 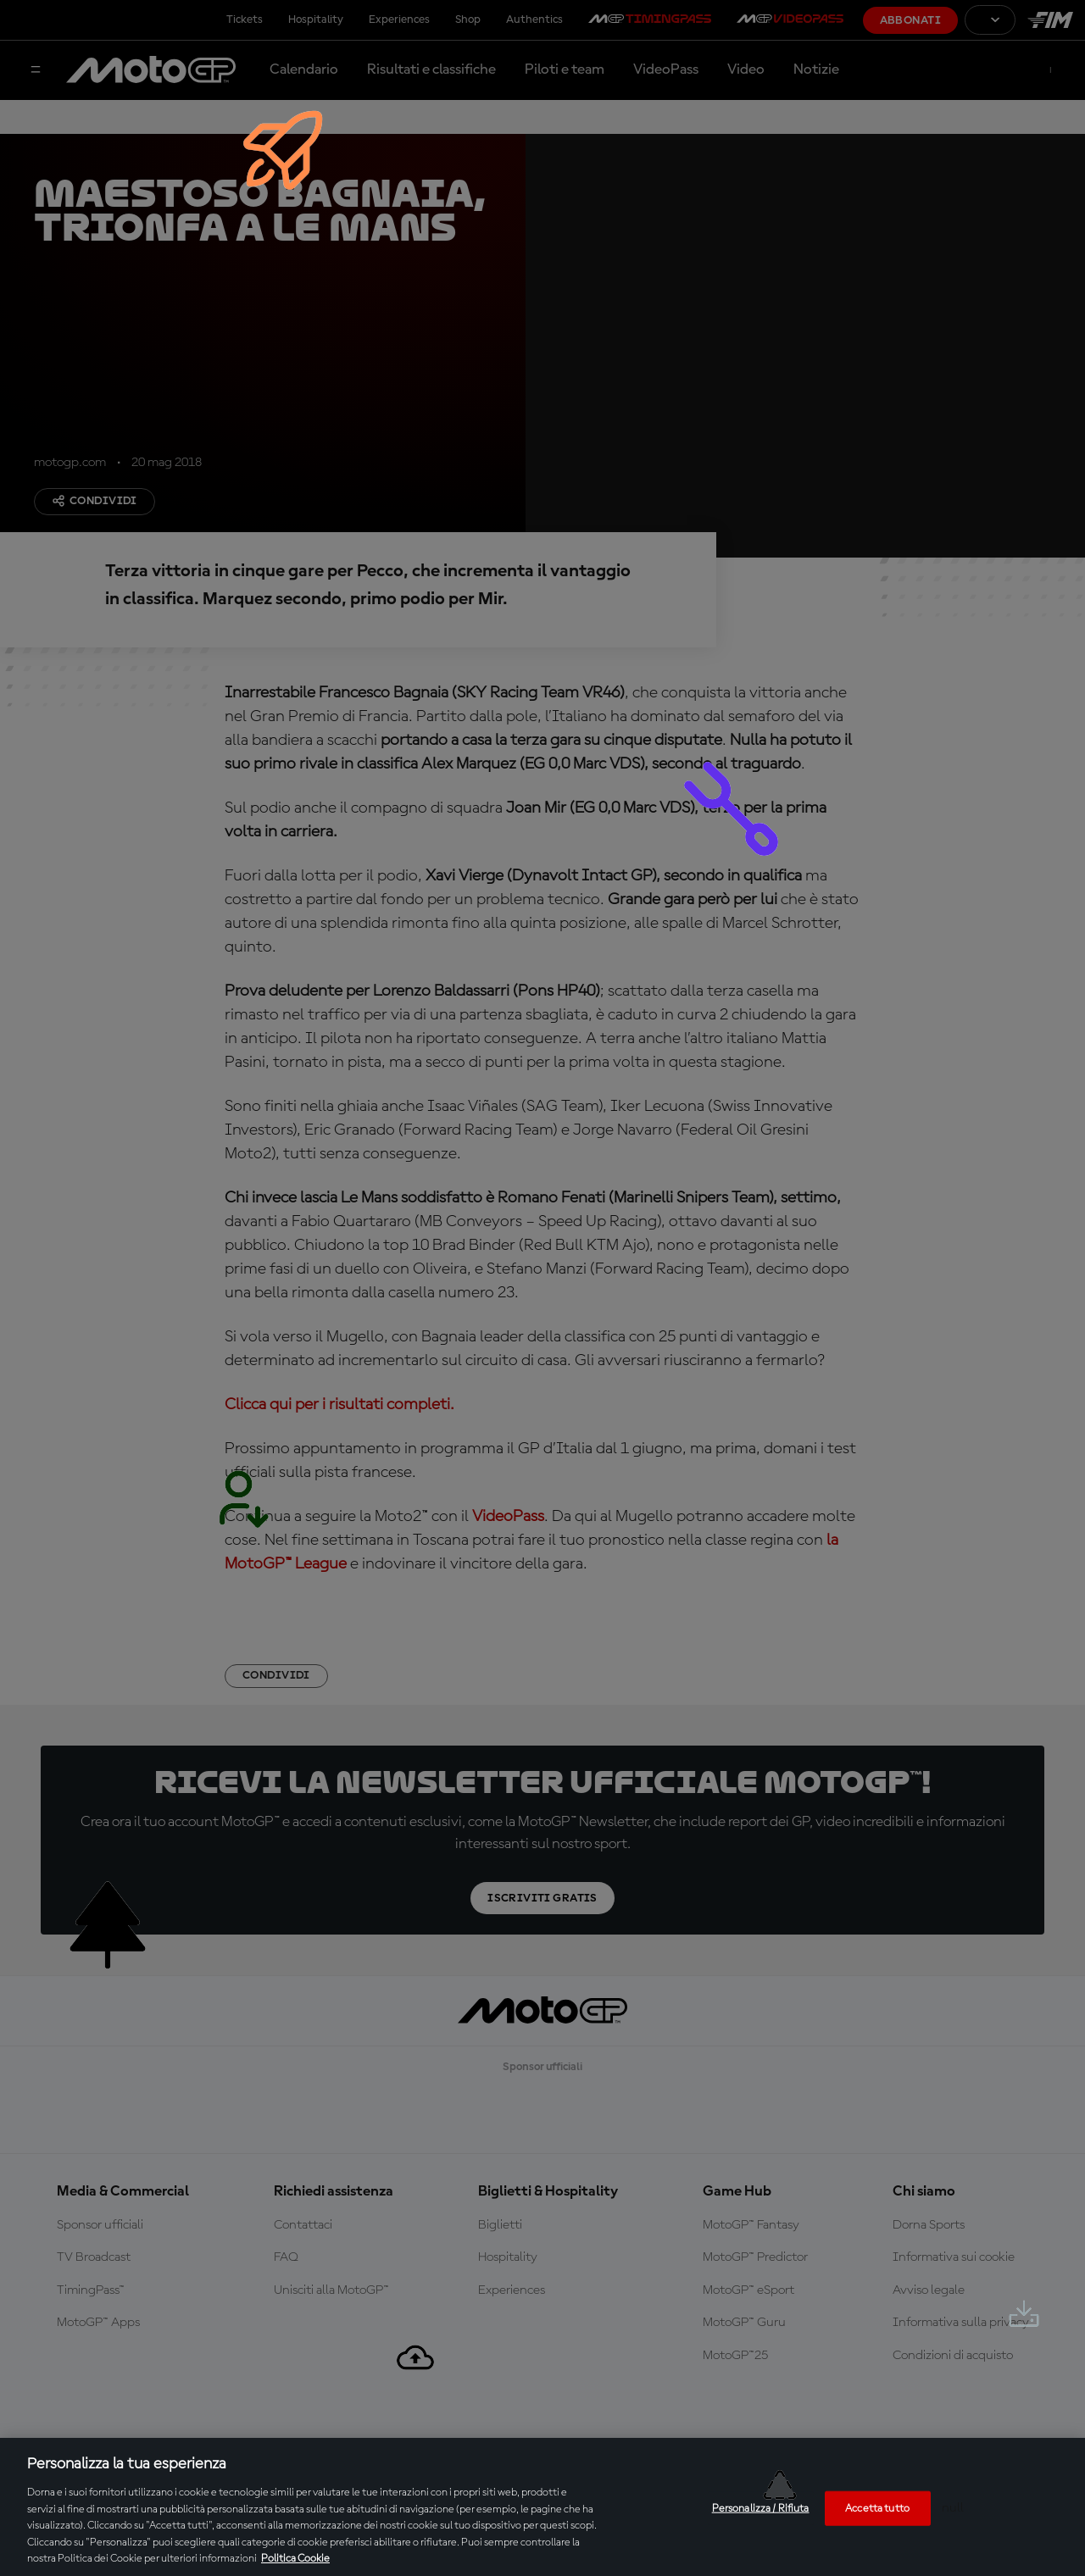 What do you see at coordinates (238, 1497) in the screenshot?
I see `demote a user's role or permissions` at bounding box center [238, 1497].